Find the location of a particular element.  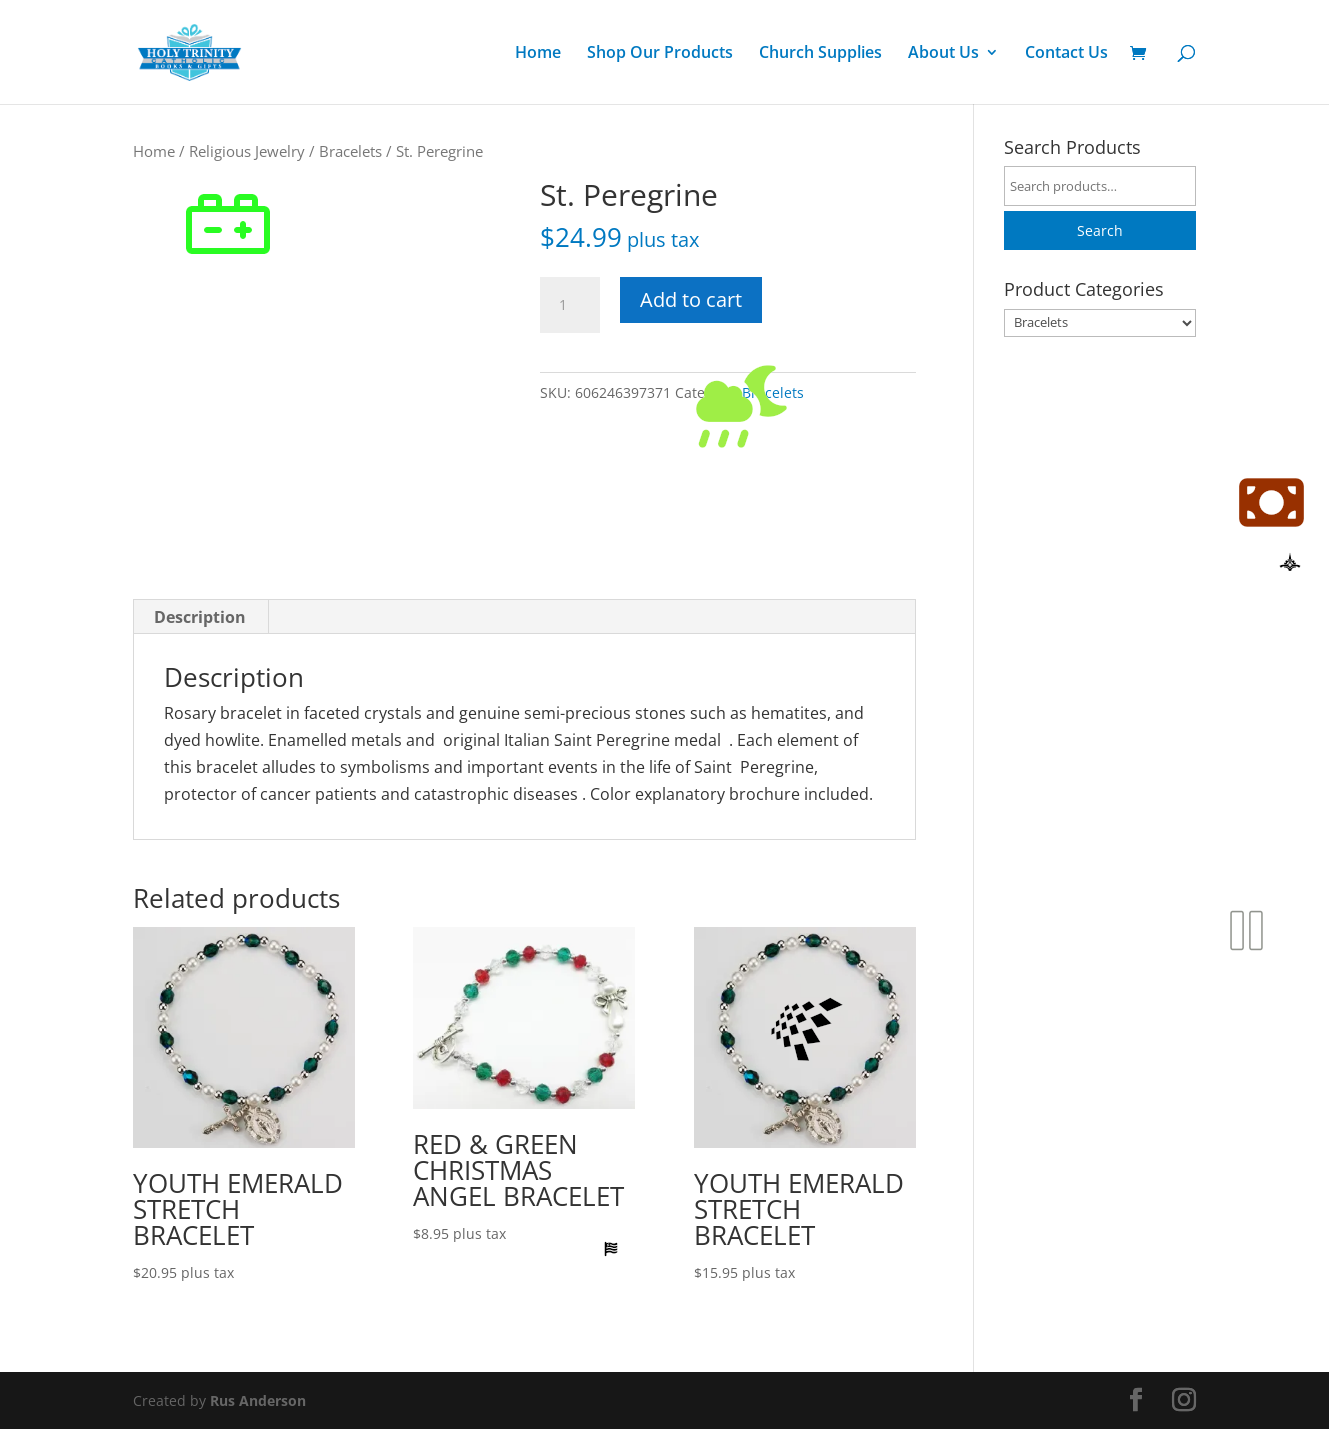

indicates nighttime rain in weather forecast is located at coordinates (742, 406).